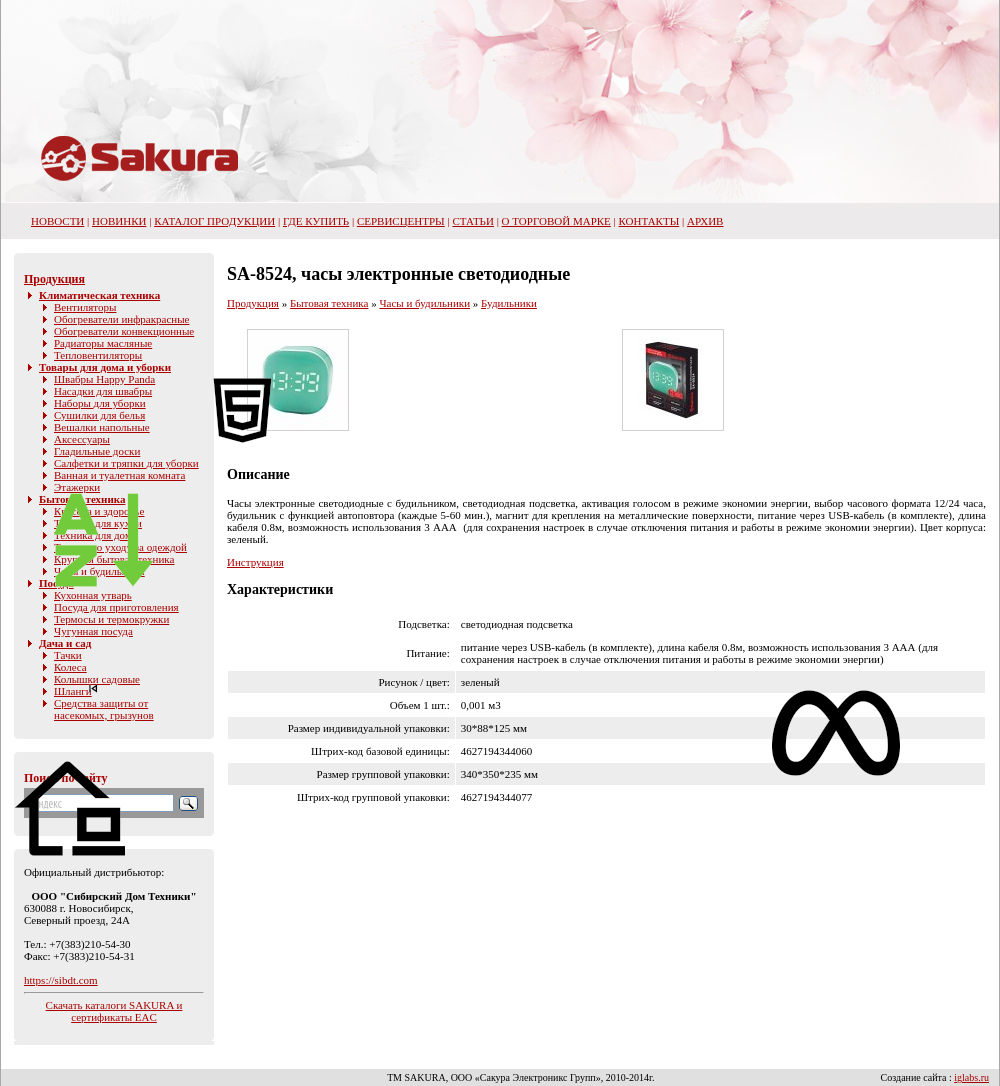 The width and height of the screenshot is (1000, 1086). What do you see at coordinates (102, 540) in the screenshot?
I see `sort items alphabetically from A to Z` at bounding box center [102, 540].